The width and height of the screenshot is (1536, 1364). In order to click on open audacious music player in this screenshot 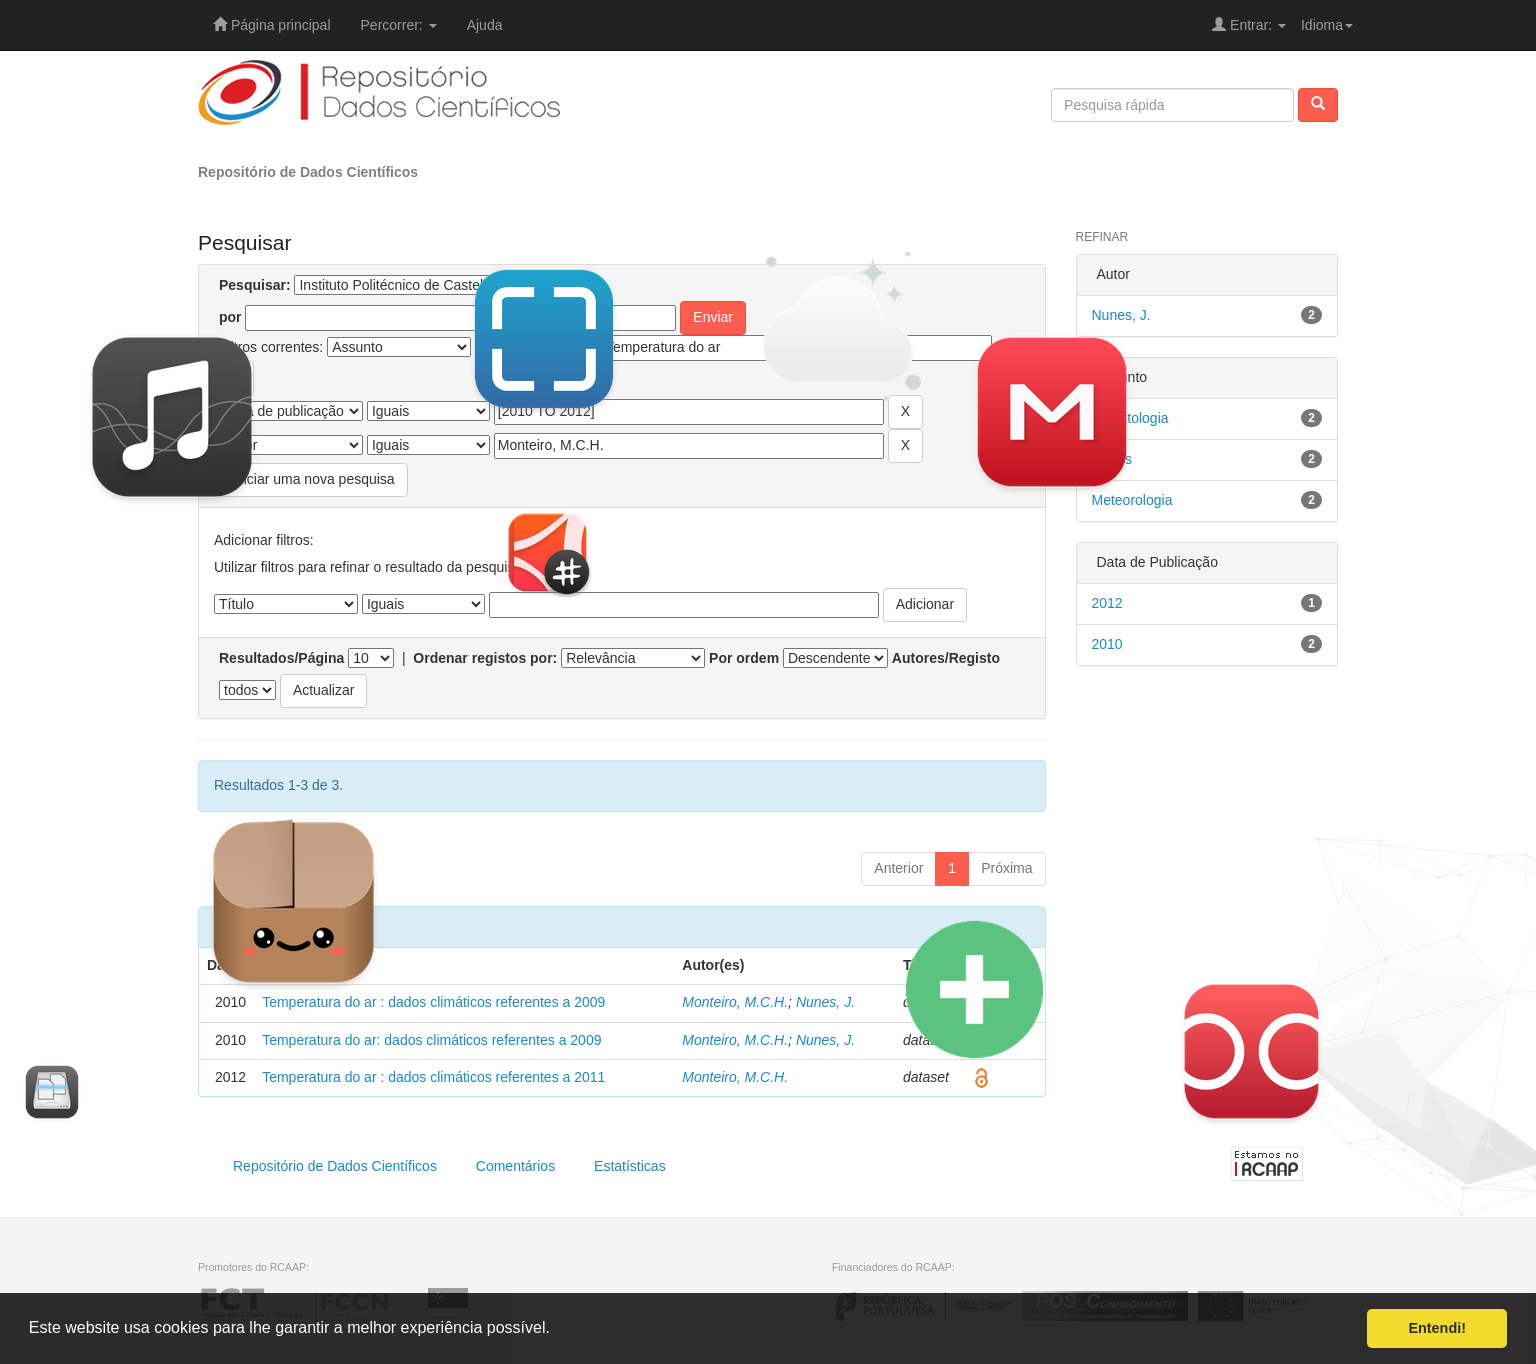, I will do `click(172, 417)`.